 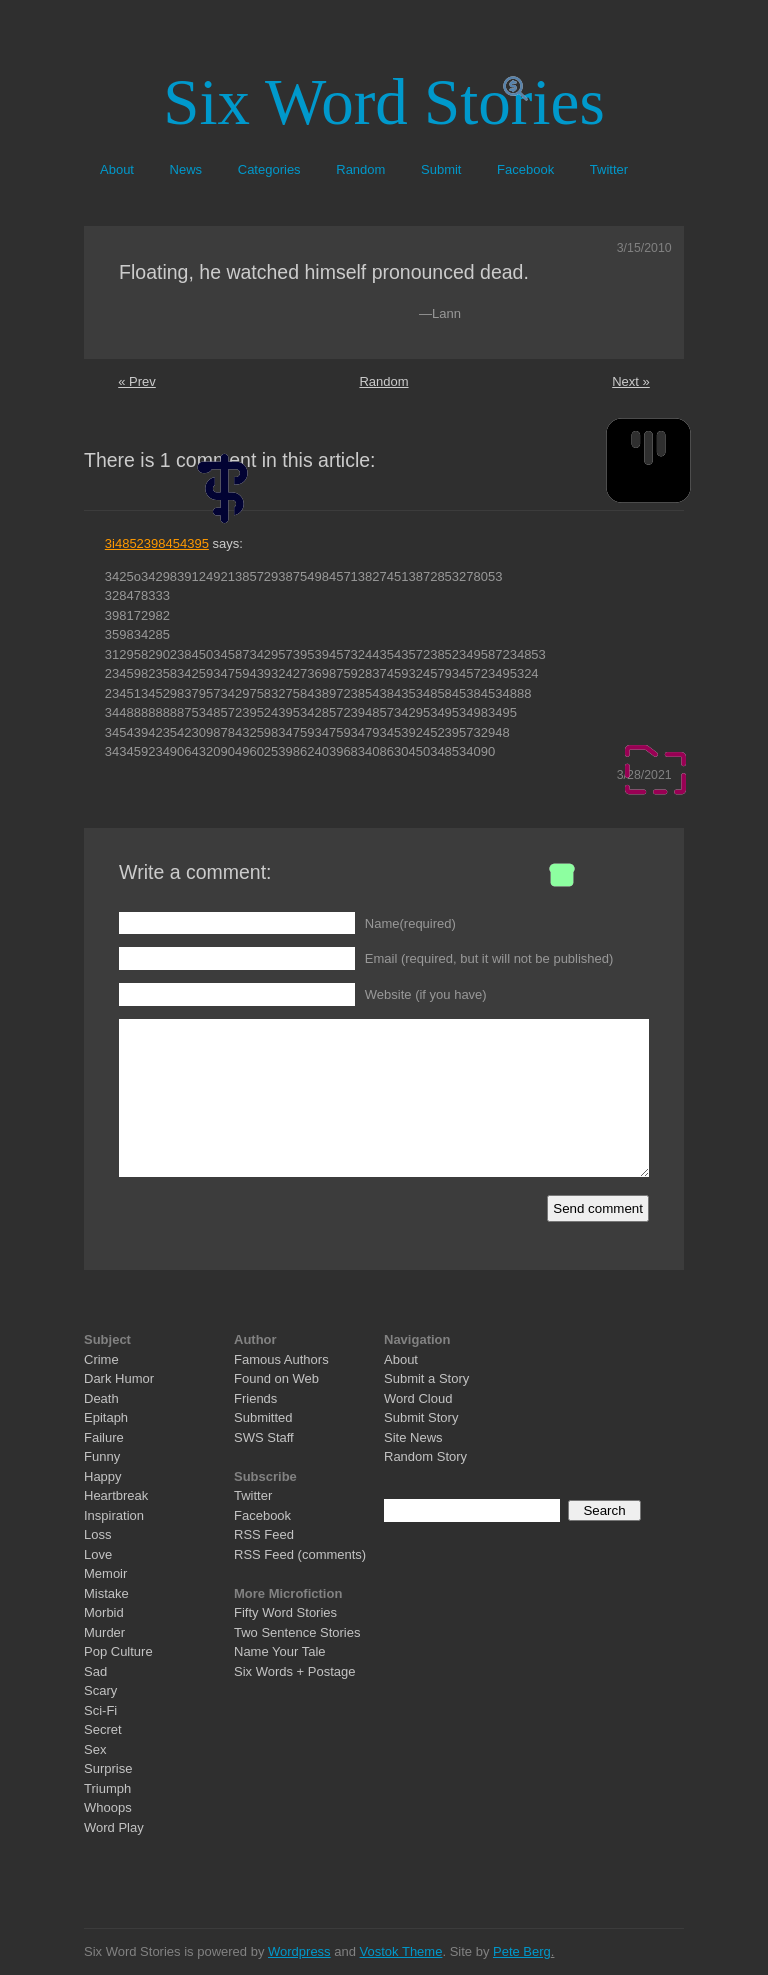 What do you see at coordinates (648, 460) in the screenshot?
I see `align content to top center of container` at bounding box center [648, 460].